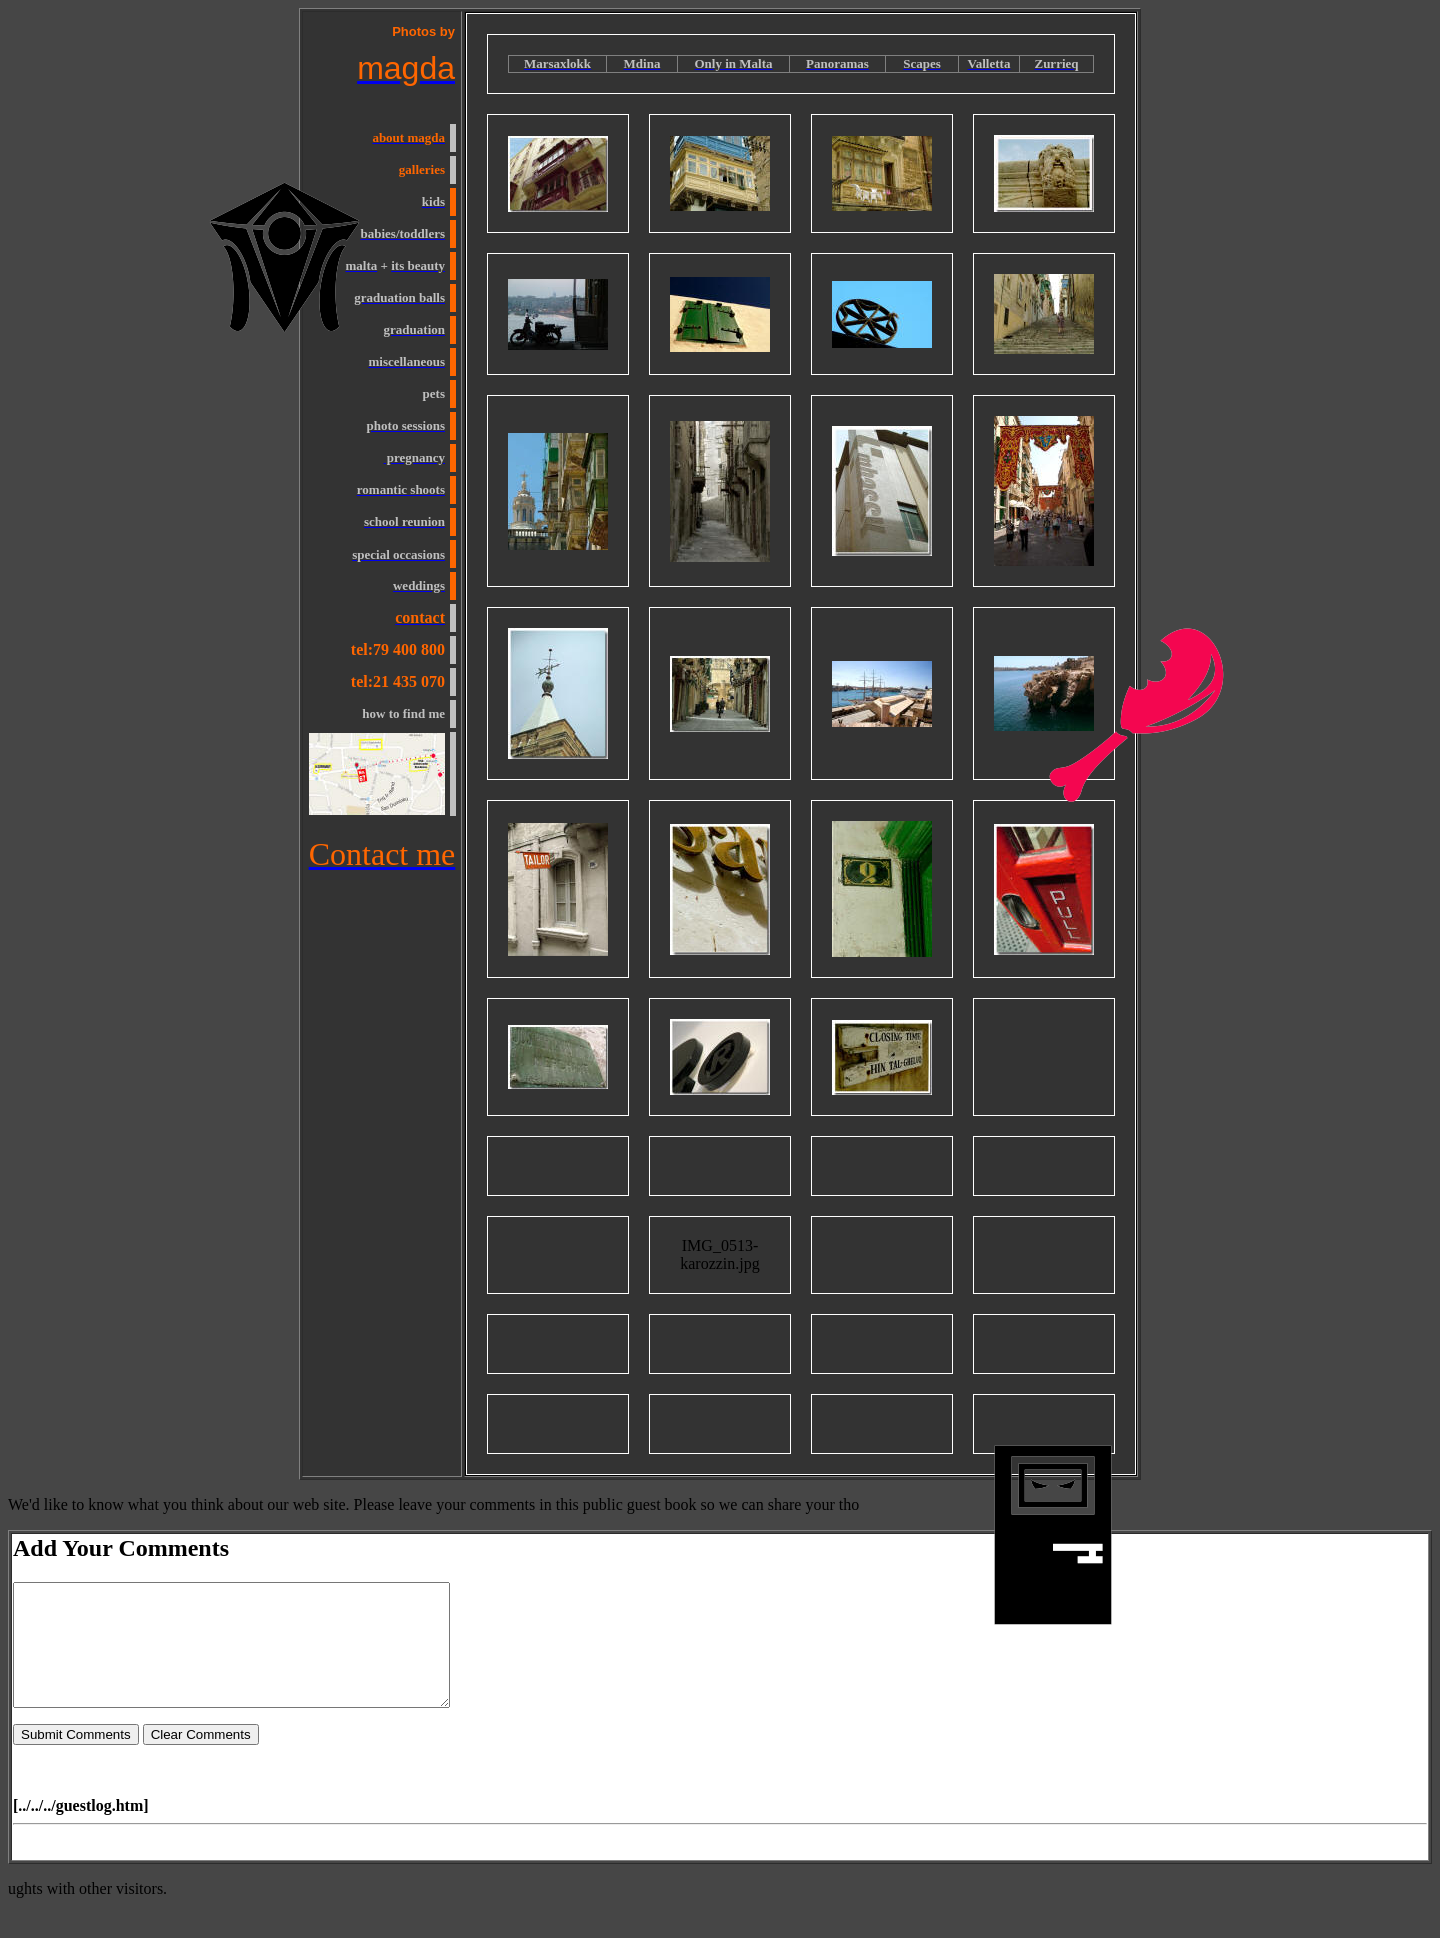 Image resolution: width=1440 pixels, height=1938 pixels. What do you see at coordinates (1053, 1535) in the screenshot?
I see `monitor door or entry point activity` at bounding box center [1053, 1535].